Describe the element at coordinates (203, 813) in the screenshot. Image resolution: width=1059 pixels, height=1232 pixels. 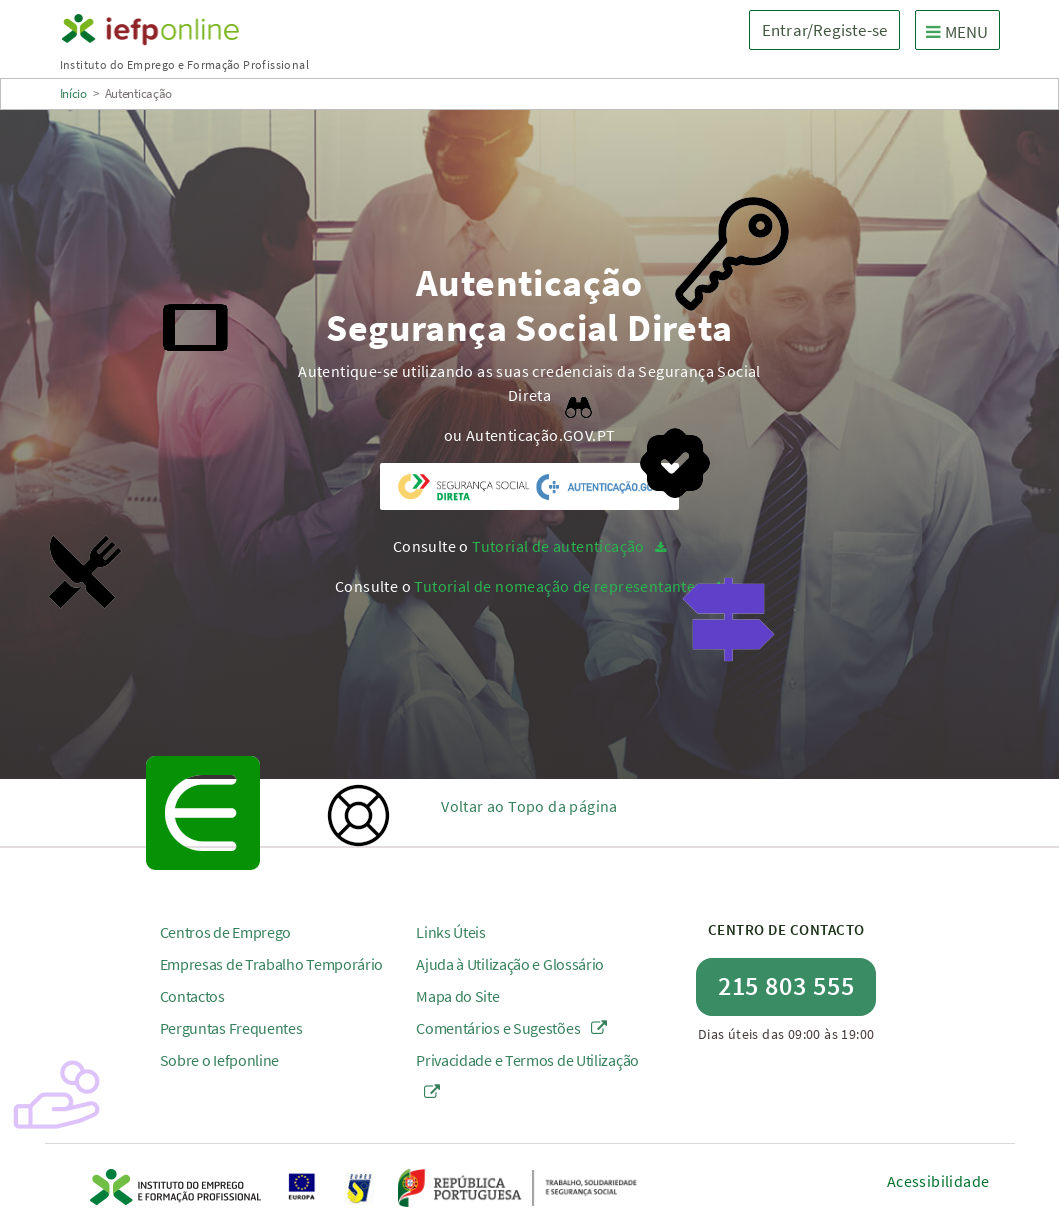
I see `indicates set membership in mathematical notation` at that location.